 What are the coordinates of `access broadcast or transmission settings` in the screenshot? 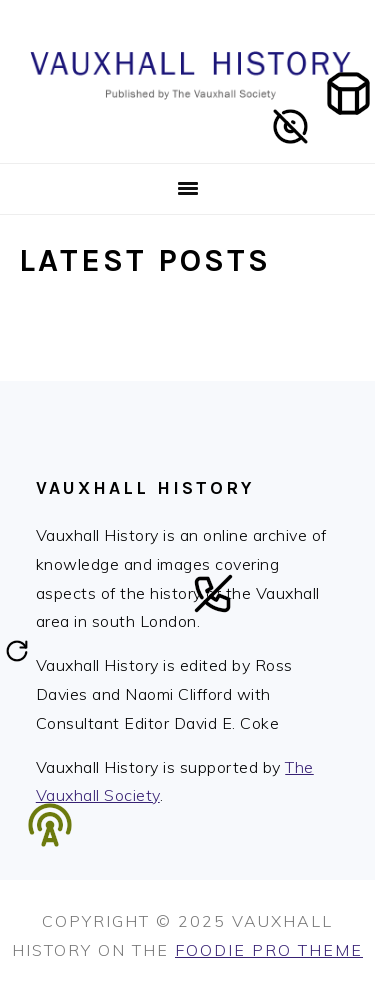 It's located at (50, 825).